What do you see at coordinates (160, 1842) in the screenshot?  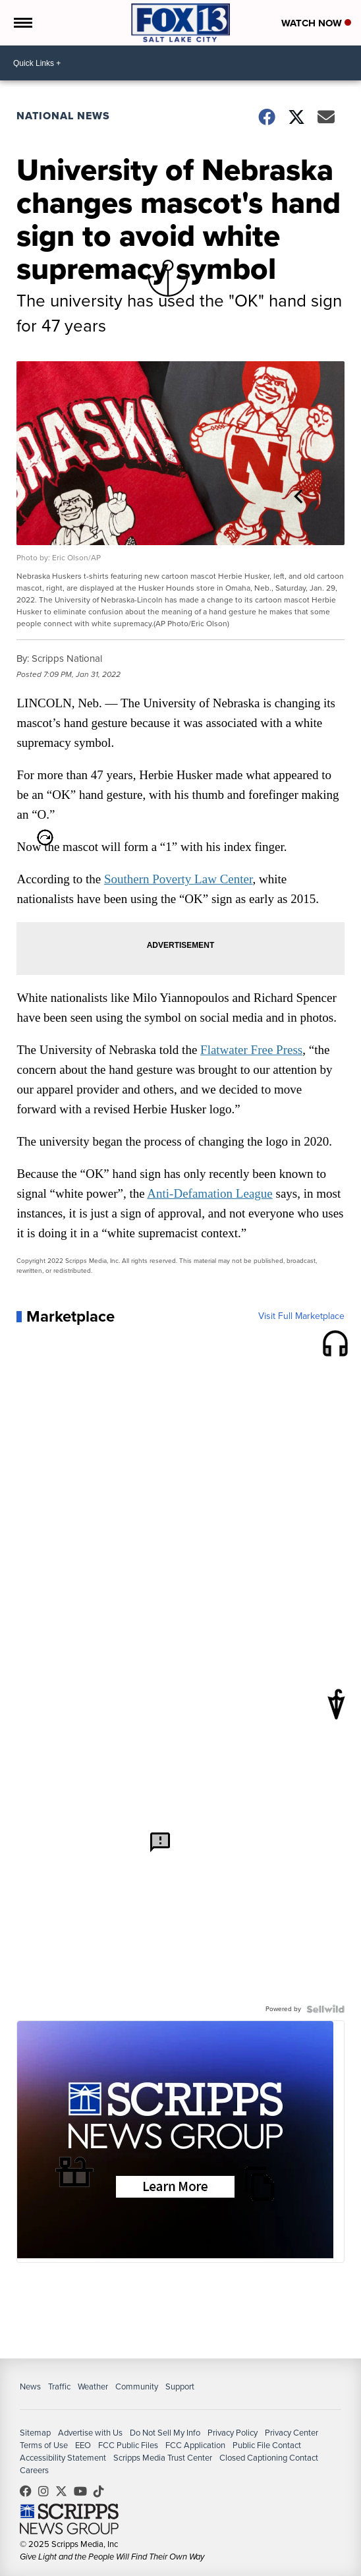 I see `indicates a failed or undelivered text message` at bounding box center [160, 1842].